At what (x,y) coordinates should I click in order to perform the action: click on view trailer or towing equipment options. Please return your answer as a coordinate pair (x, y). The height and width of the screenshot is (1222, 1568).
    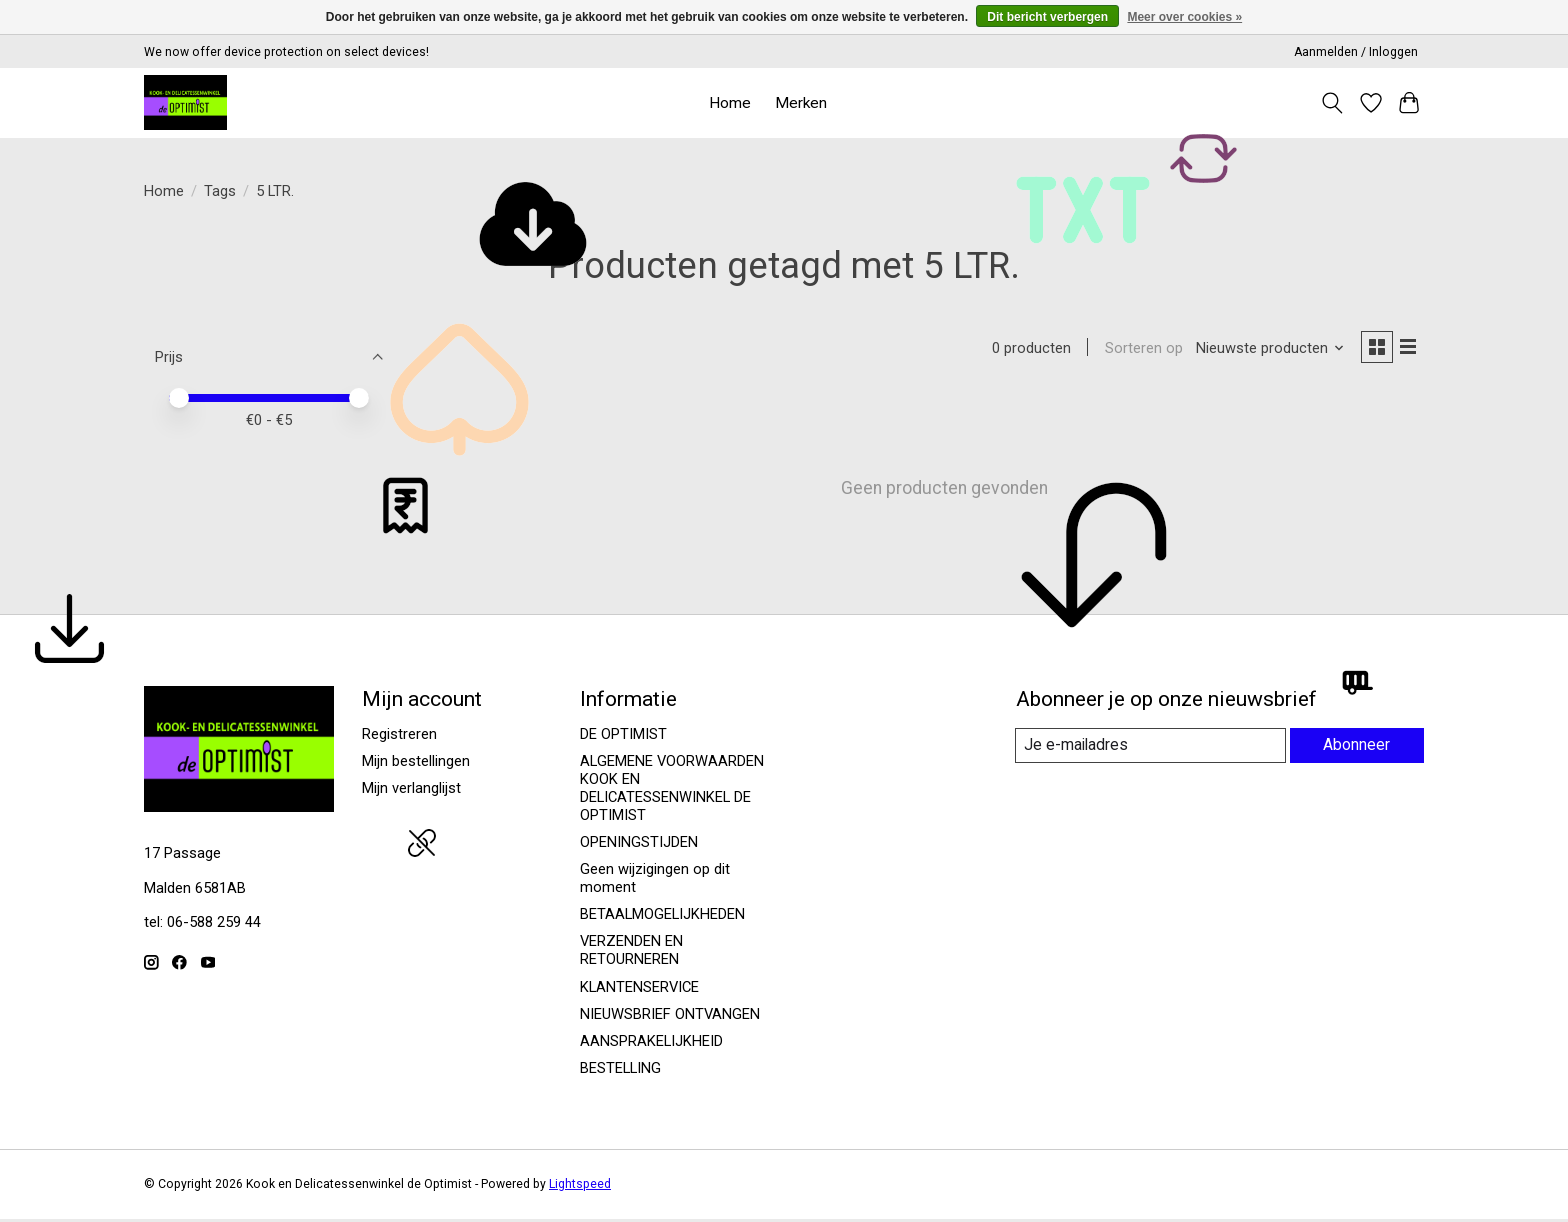
    Looking at the image, I should click on (1357, 682).